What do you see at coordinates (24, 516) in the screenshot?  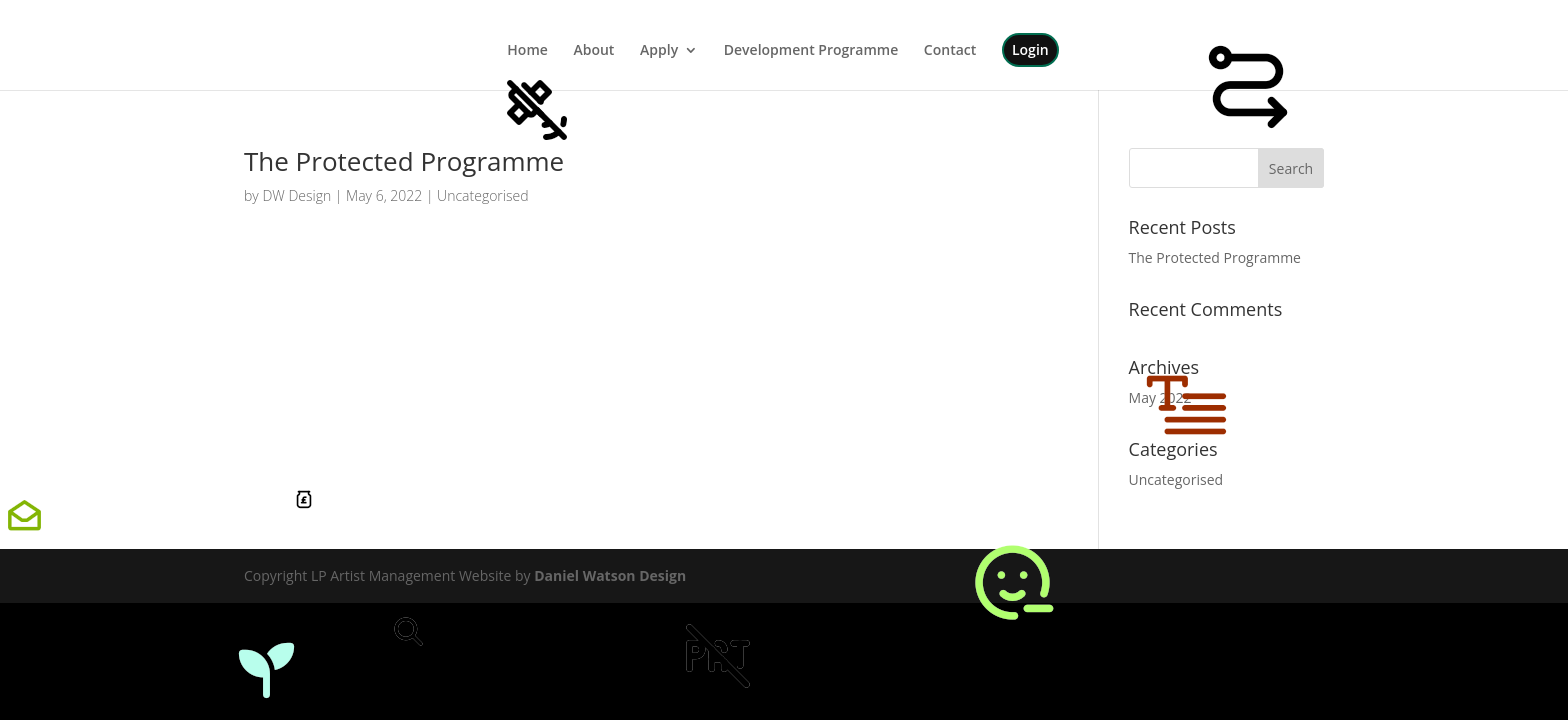 I see `view opened mail or messages` at bounding box center [24, 516].